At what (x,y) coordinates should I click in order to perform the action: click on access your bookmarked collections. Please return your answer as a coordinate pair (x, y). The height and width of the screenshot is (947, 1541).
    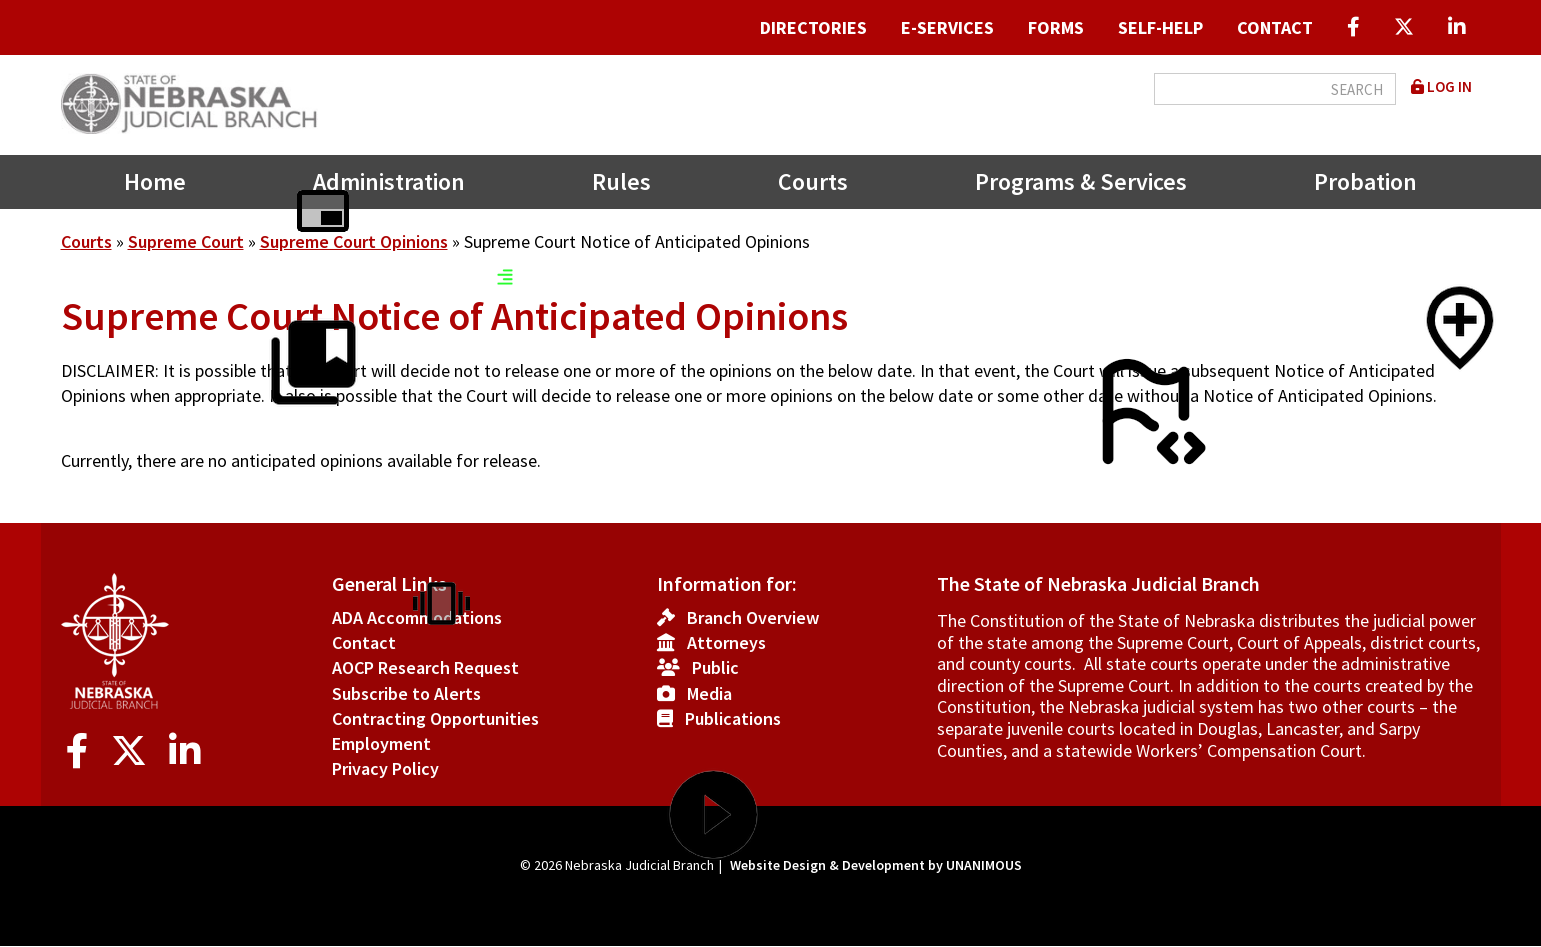
    Looking at the image, I should click on (313, 362).